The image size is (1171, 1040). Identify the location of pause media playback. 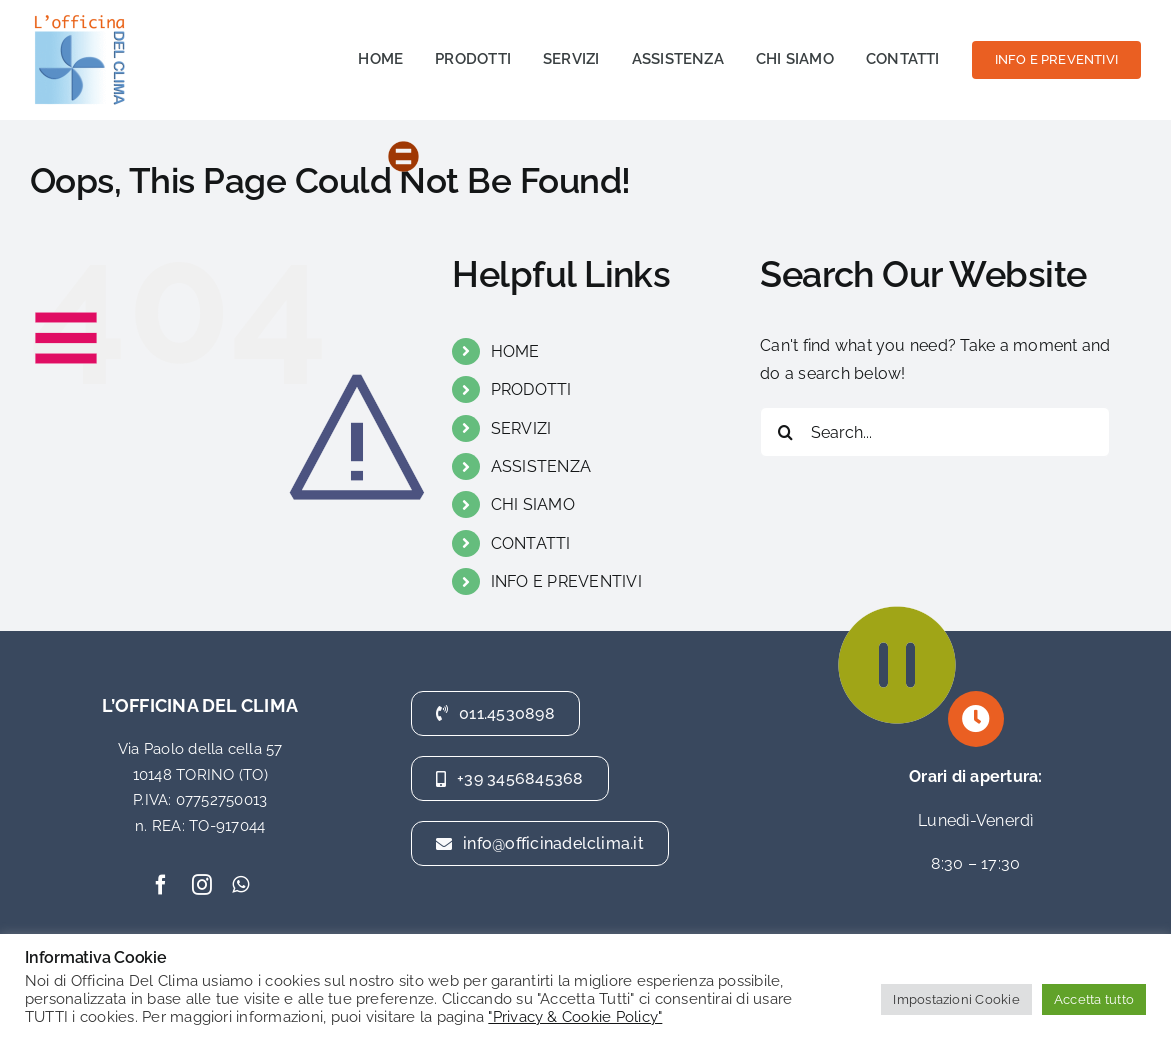
(897, 665).